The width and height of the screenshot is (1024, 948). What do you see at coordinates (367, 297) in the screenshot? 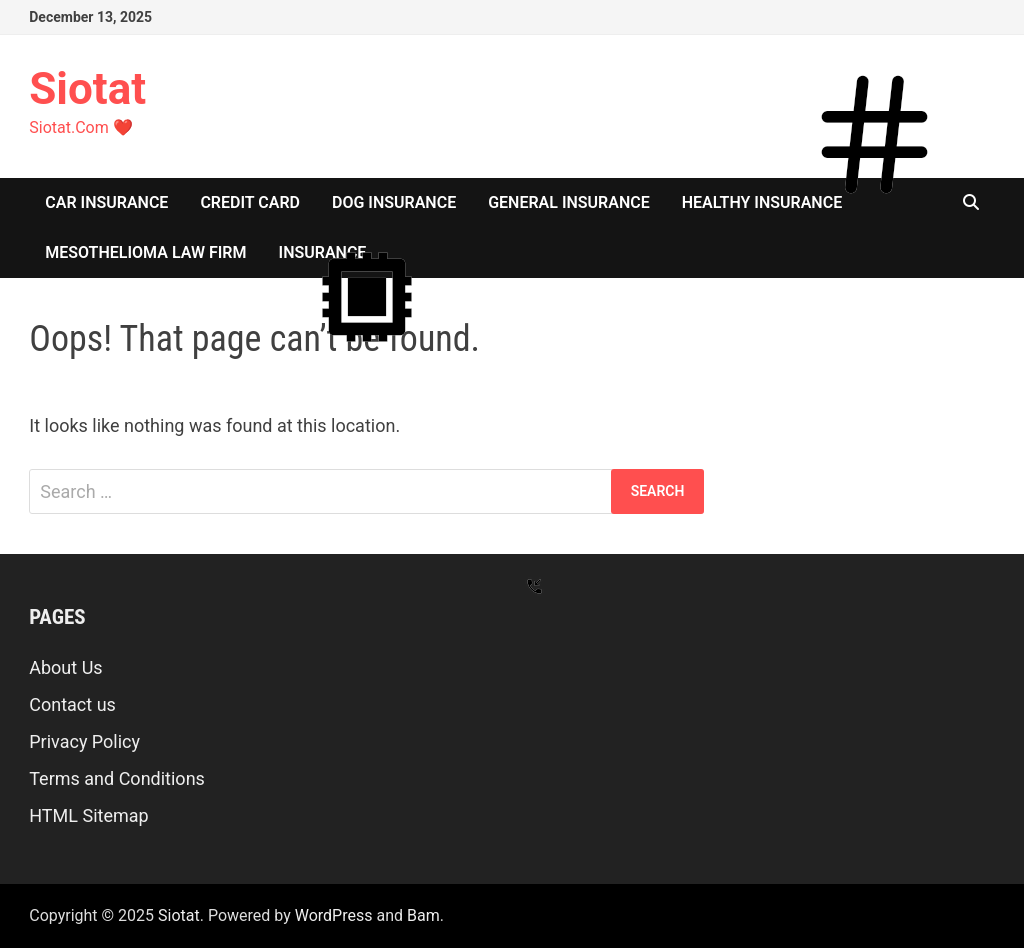
I see `view hardware or processor information` at bounding box center [367, 297].